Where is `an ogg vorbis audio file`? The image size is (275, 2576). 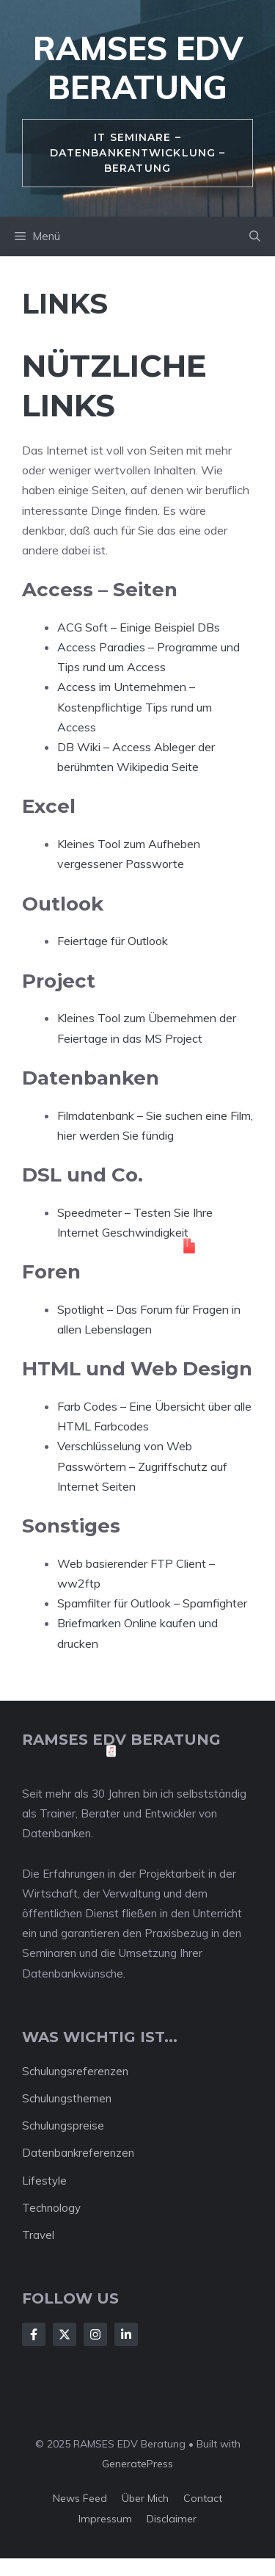 an ogg vorbis audio file is located at coordinates (111, 1751).